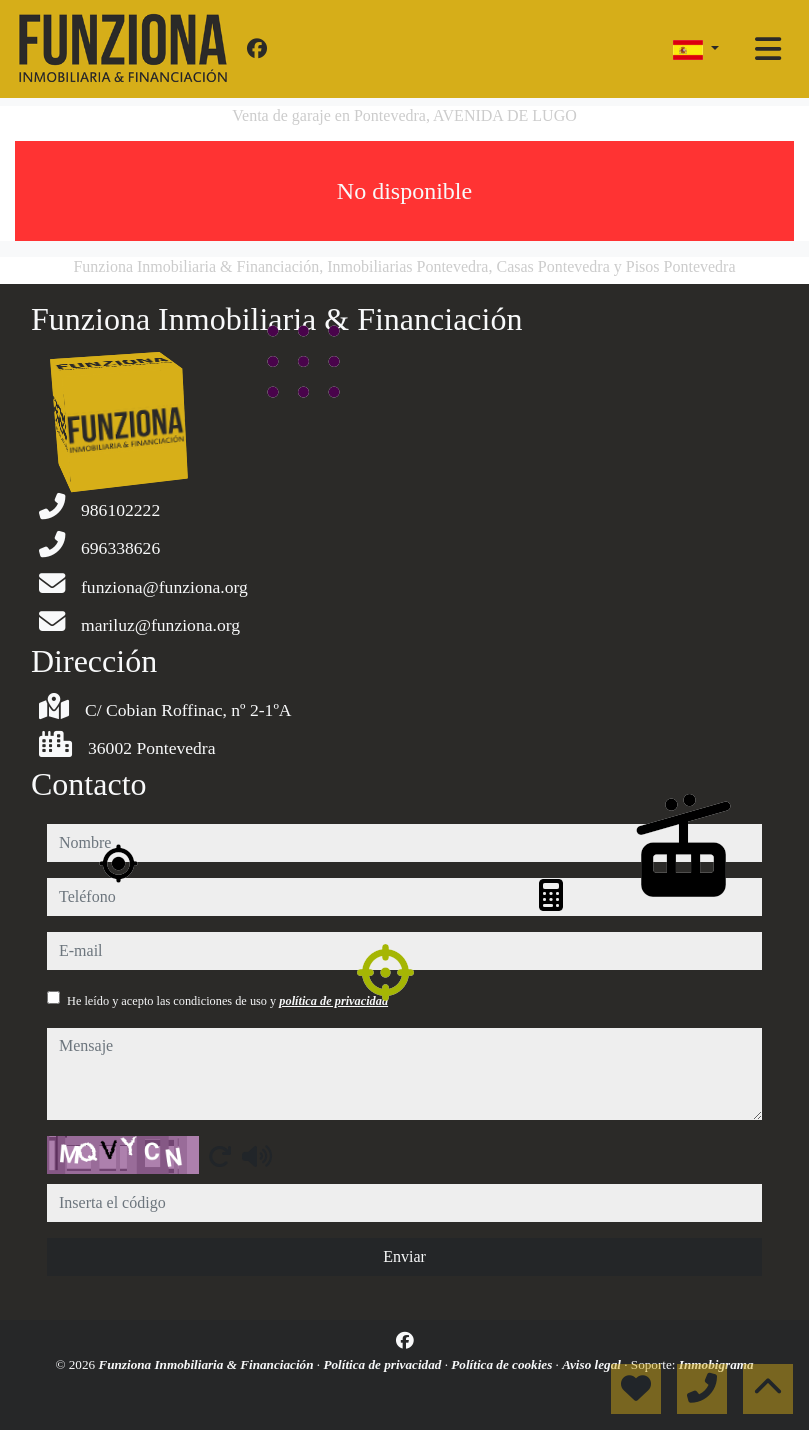 The image size is (809, 1430). Describe the element at coordinates (303, 361) in the screenshot. I see `open app drawer or launcher` at that location.